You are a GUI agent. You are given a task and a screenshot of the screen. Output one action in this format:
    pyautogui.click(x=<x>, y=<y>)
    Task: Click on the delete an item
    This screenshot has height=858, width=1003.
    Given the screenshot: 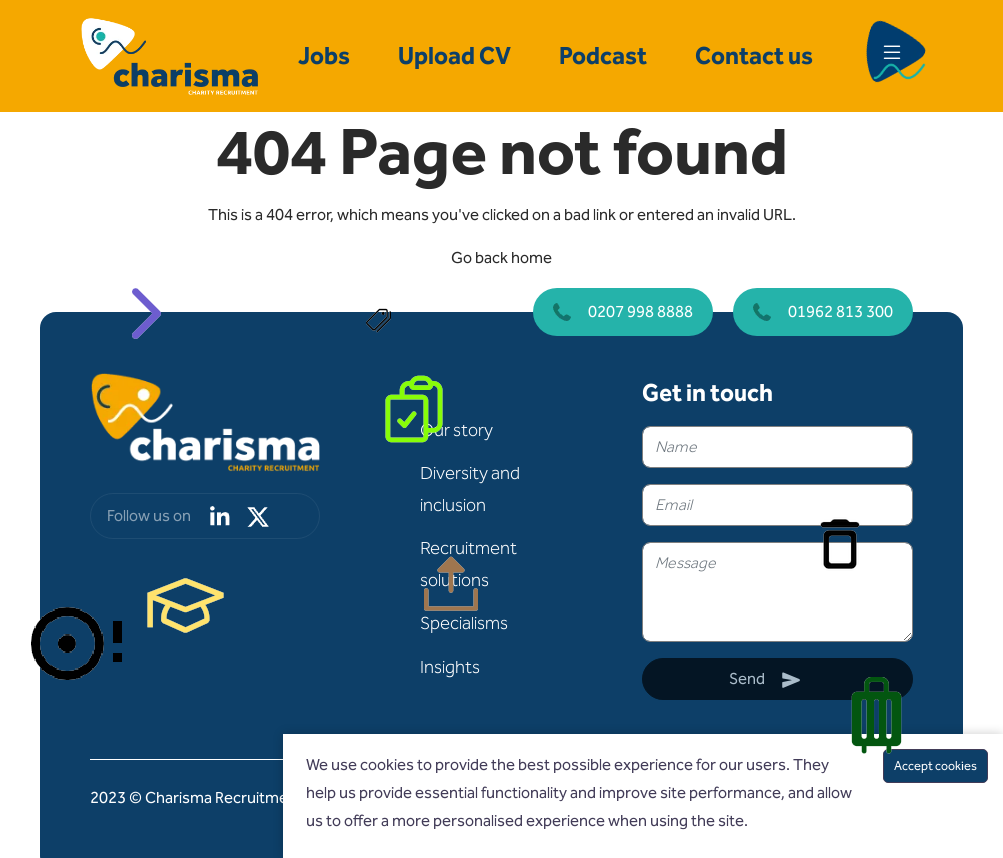 What is the action you would take?
    pyautogui.click(x=840, y=544)
    